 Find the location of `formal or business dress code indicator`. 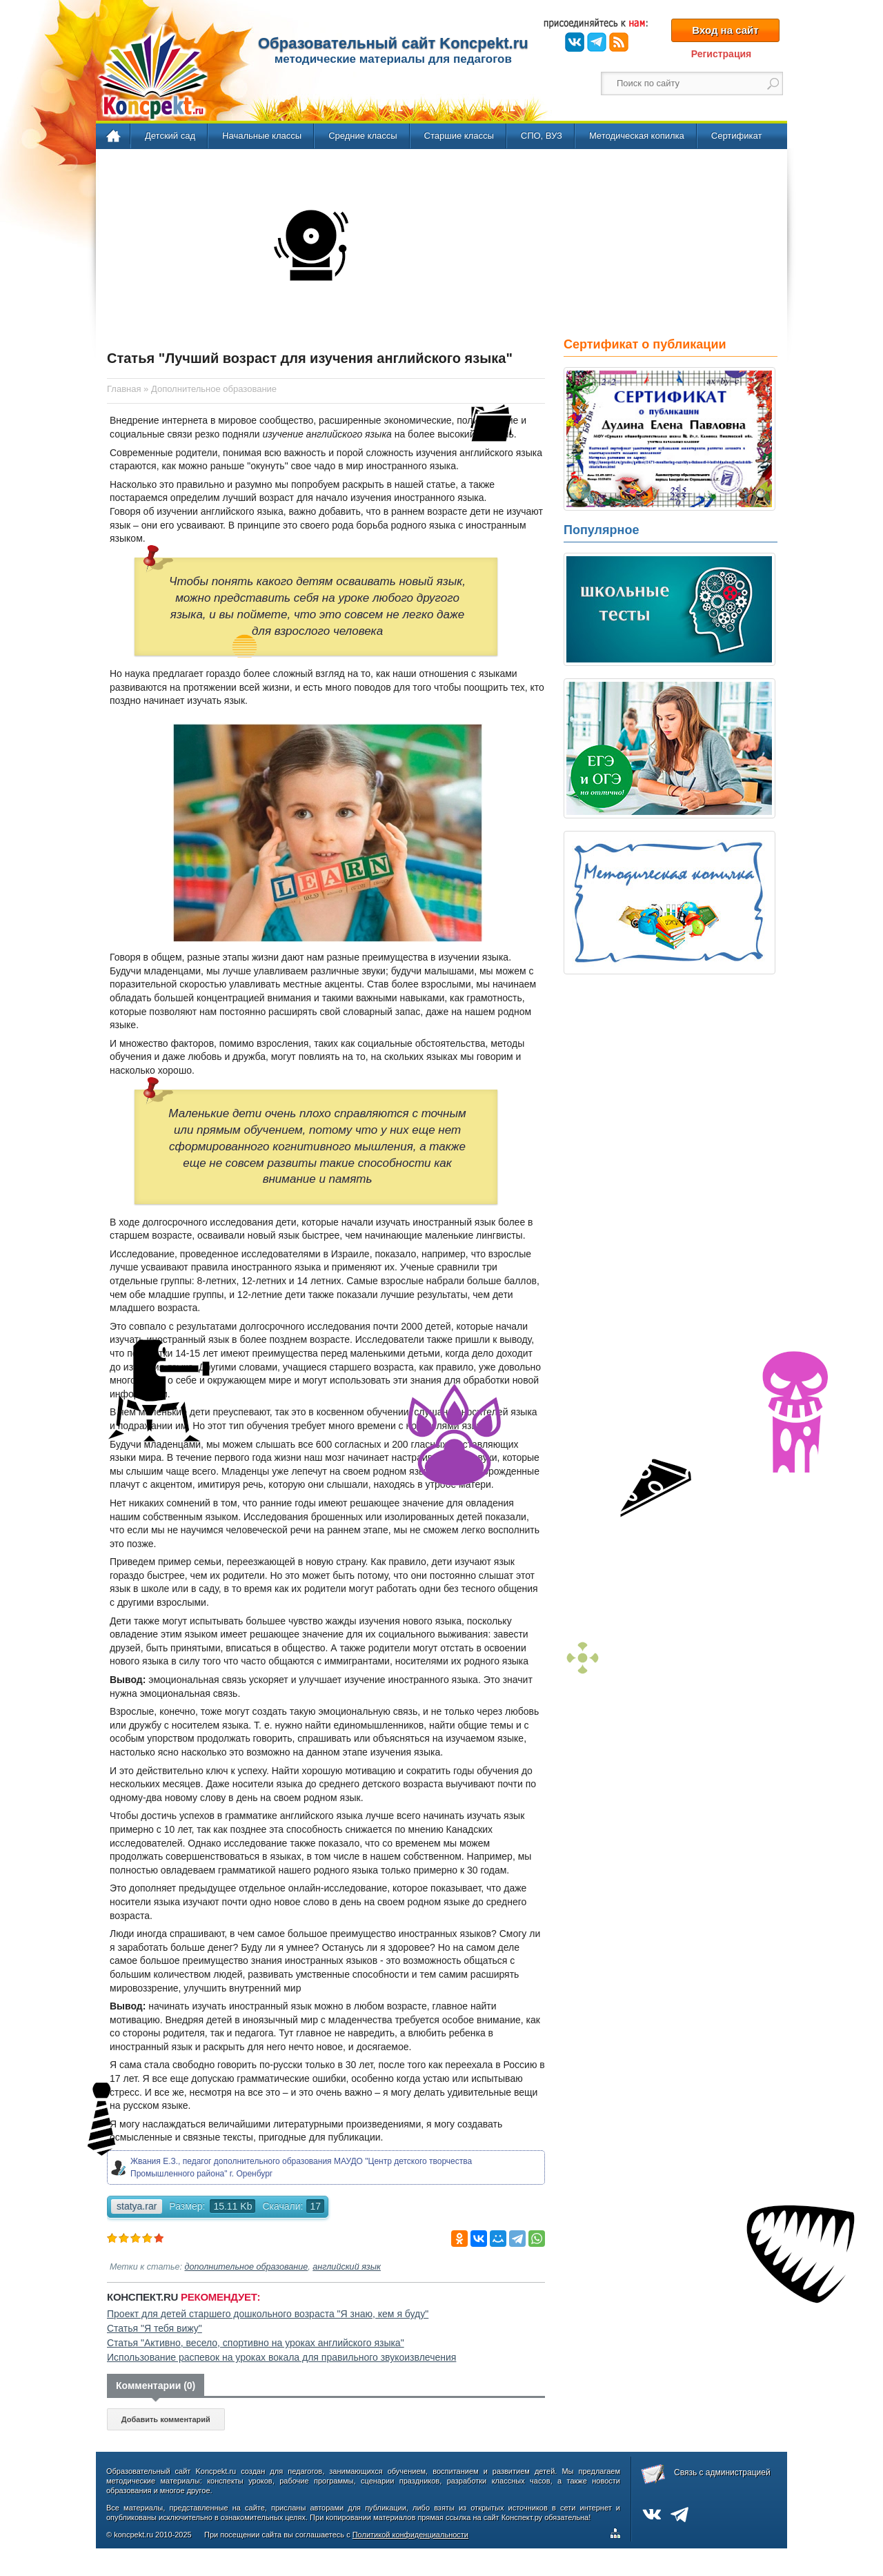

formal or business dress code indicator is located at coordinates (101, 2119).